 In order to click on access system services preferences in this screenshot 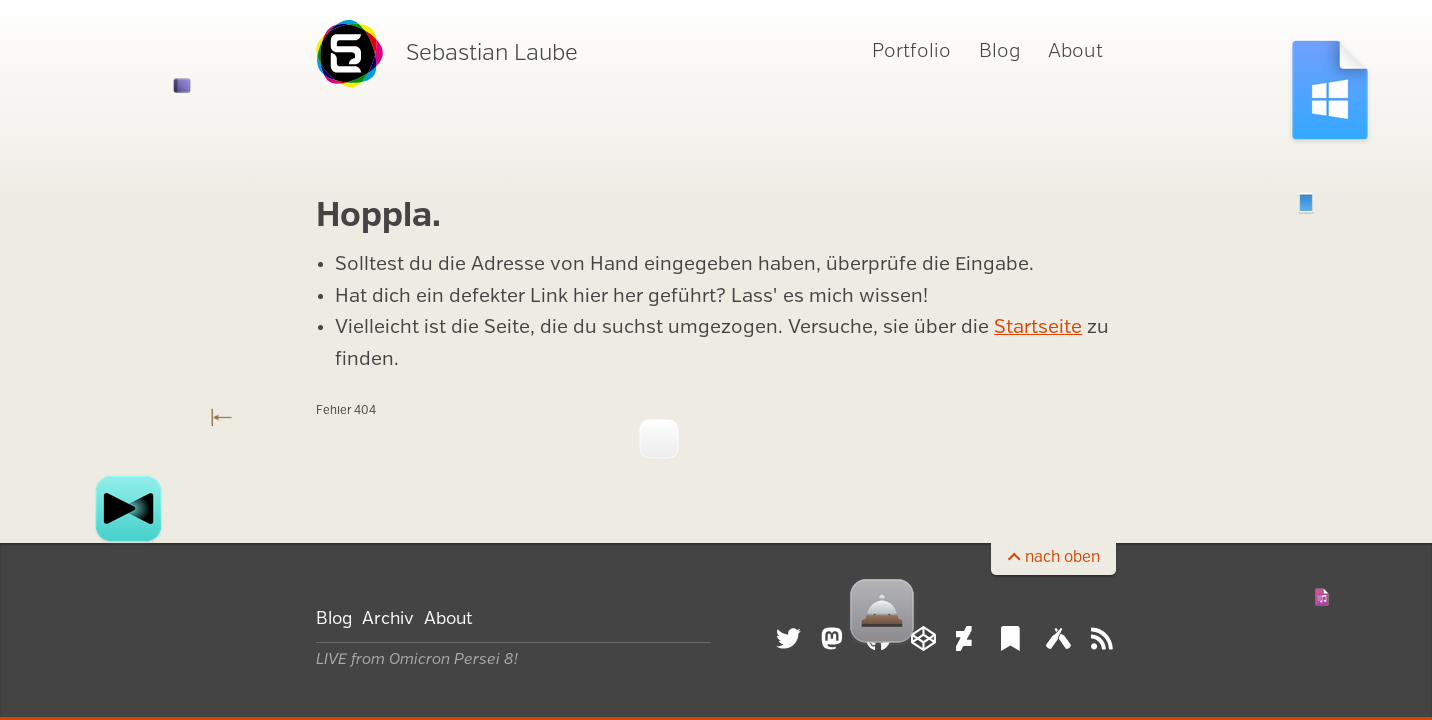, I will do `click(882, 612)`.